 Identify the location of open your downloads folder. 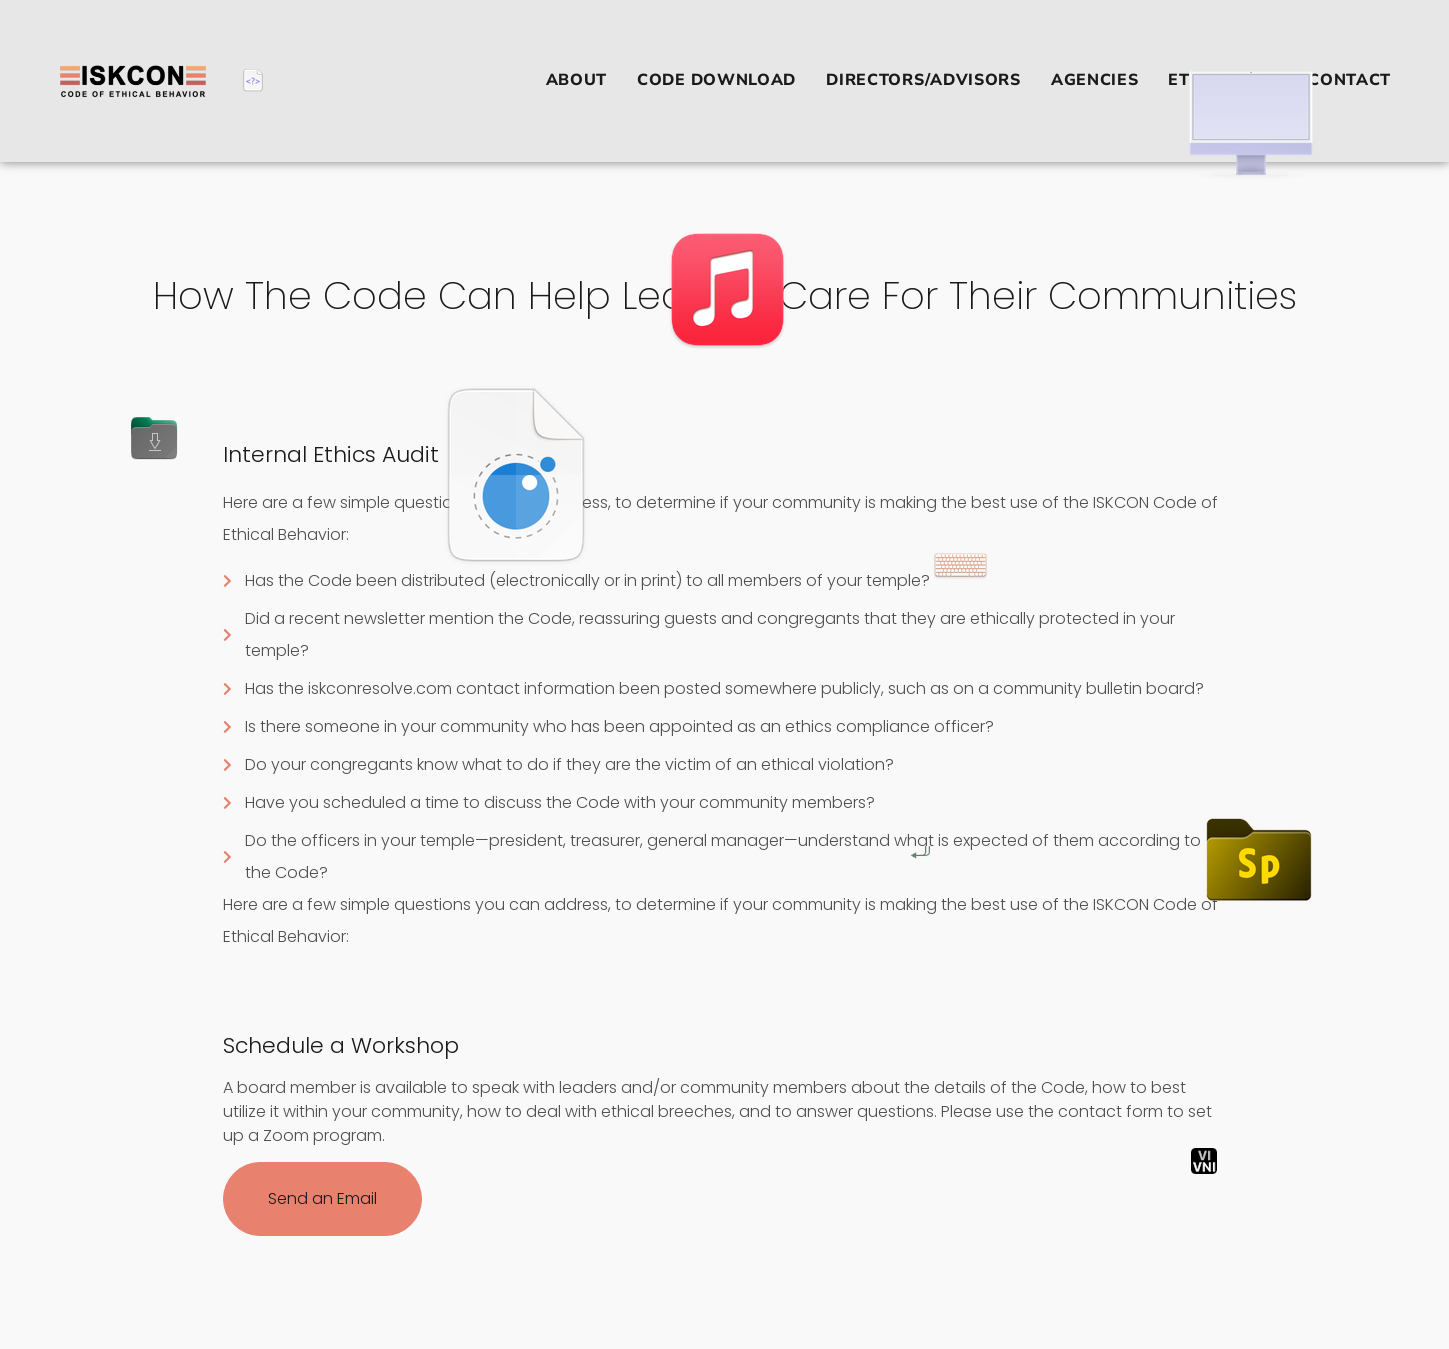
(154, 438).